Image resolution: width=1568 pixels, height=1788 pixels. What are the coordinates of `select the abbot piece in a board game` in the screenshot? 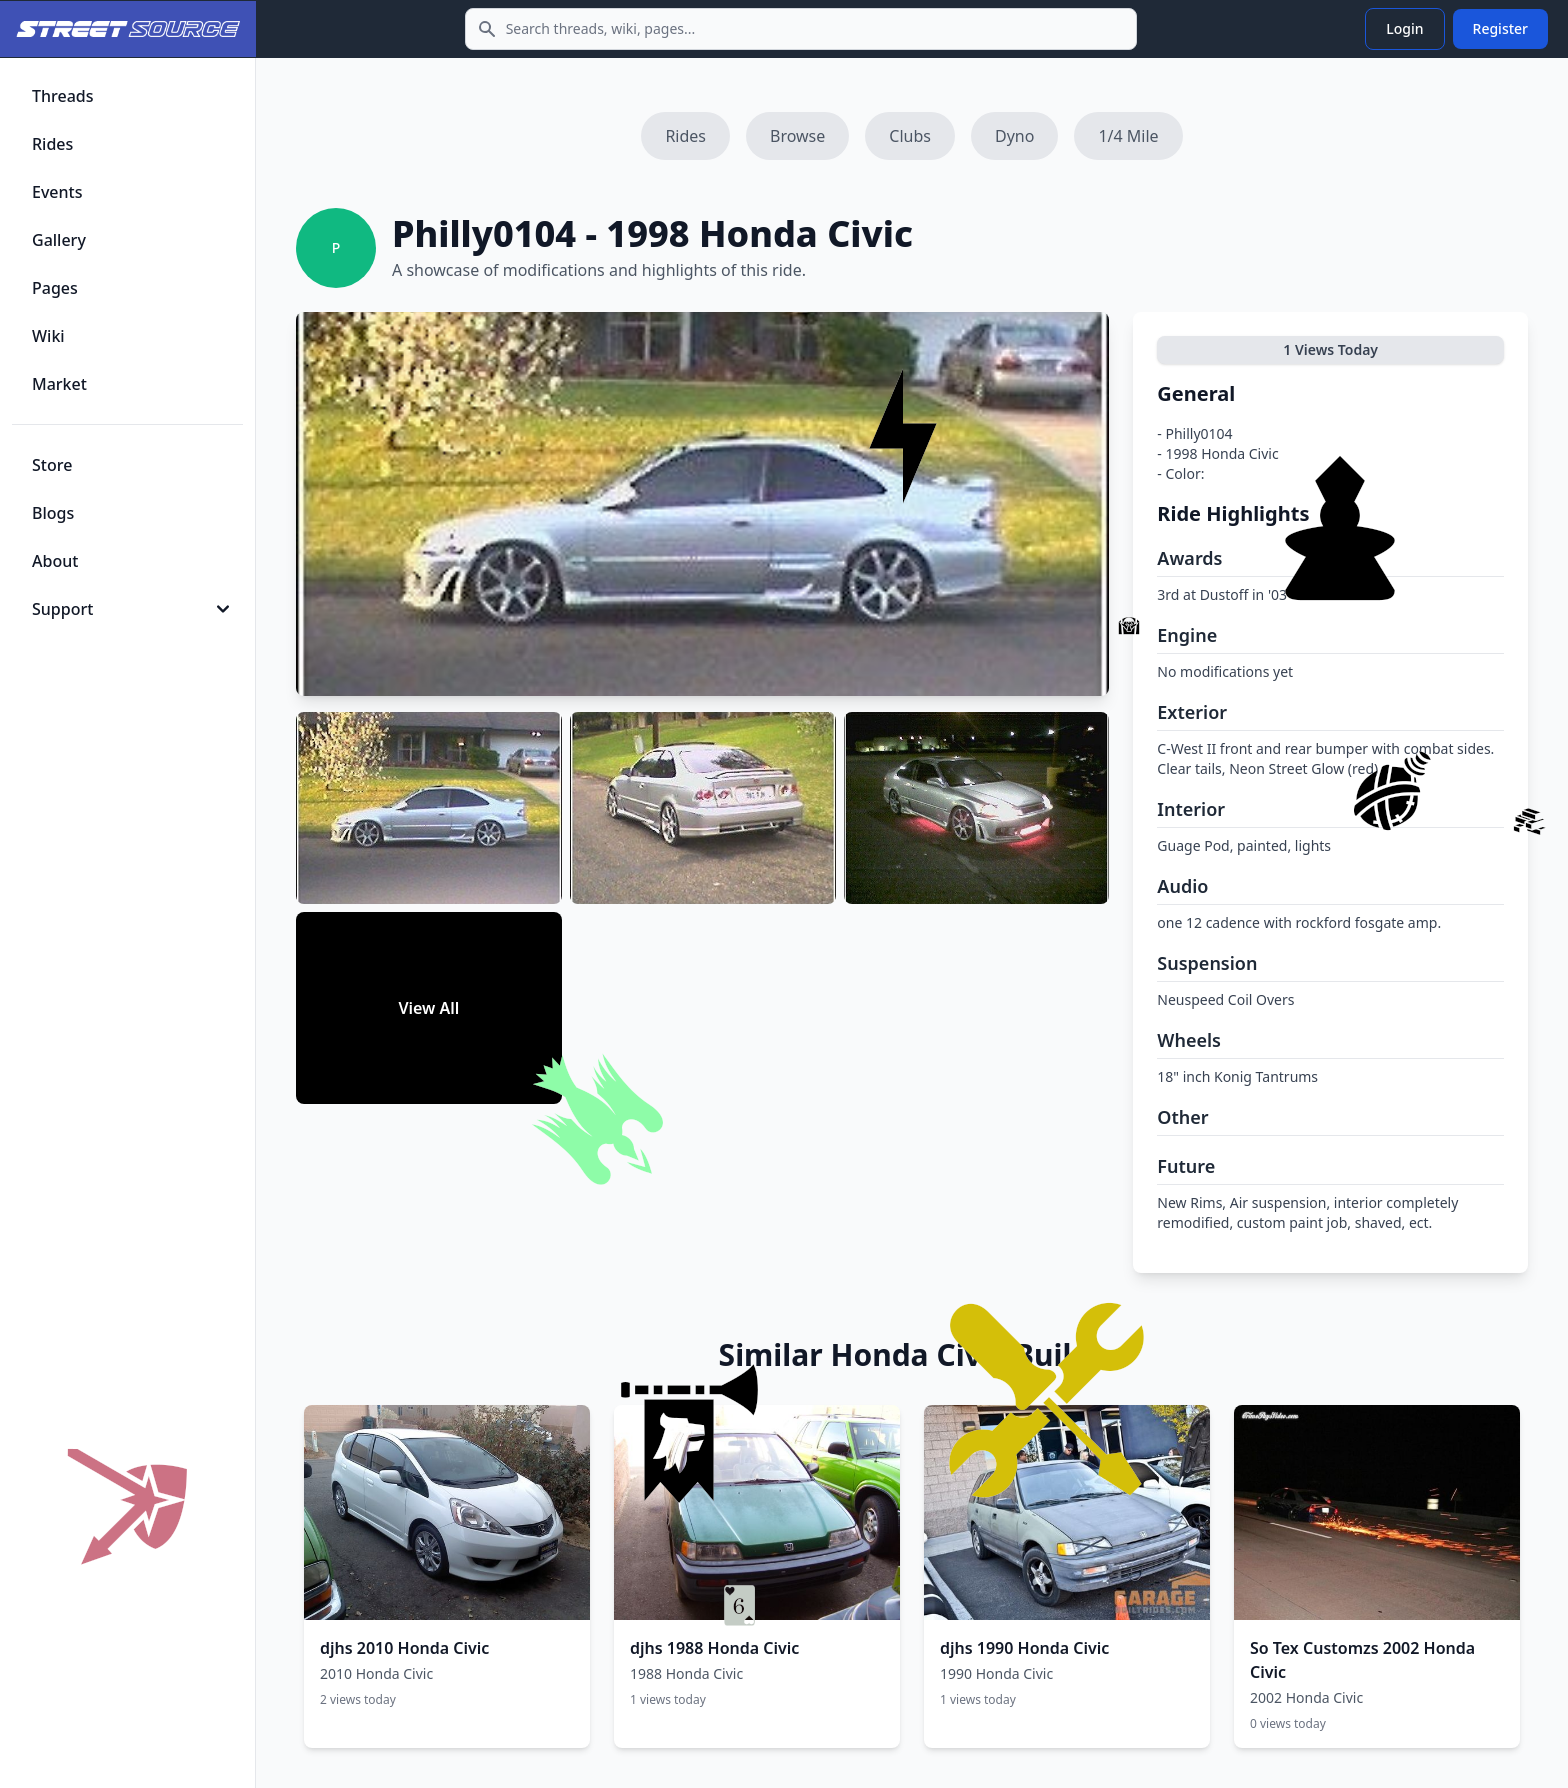 It's located at (1340, 528).